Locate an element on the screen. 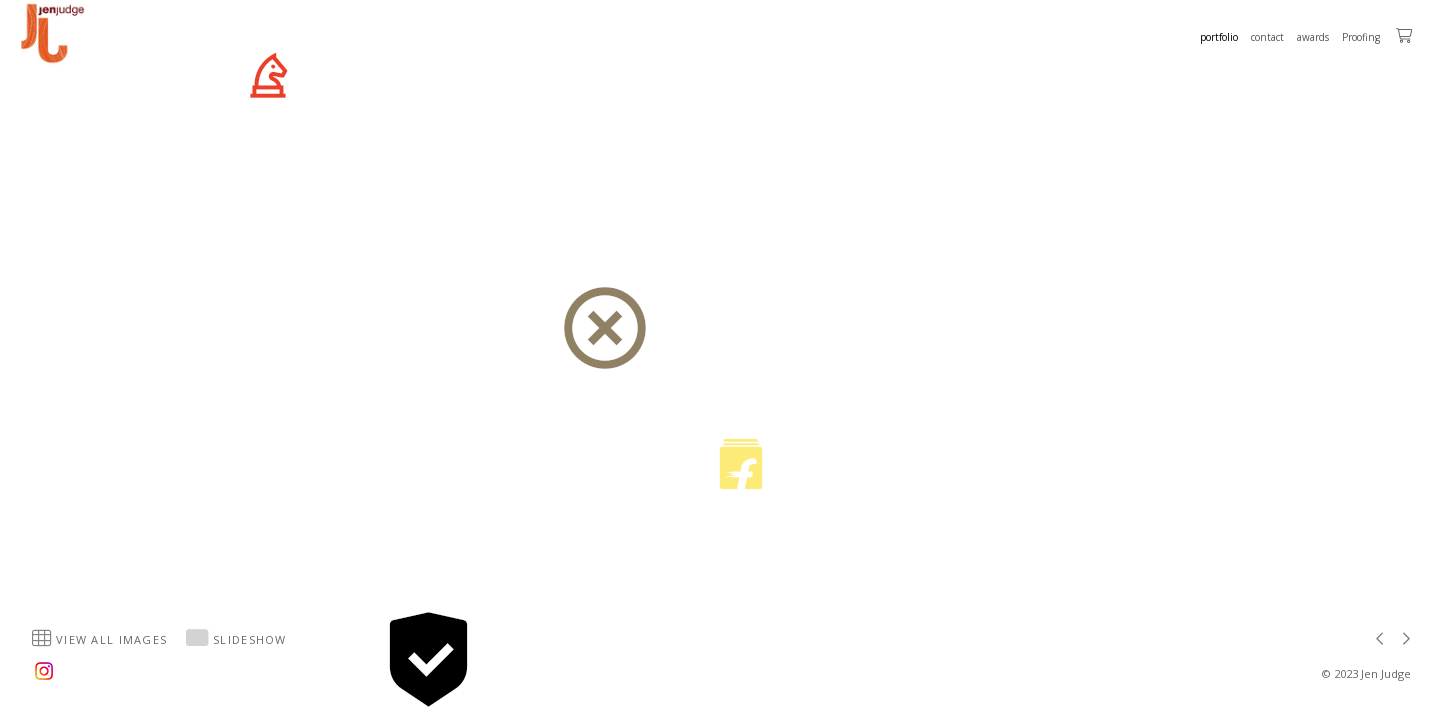 This screenshot has width=1440, height=720. close or dismiss a dialog is located at coordinates (605, 328).